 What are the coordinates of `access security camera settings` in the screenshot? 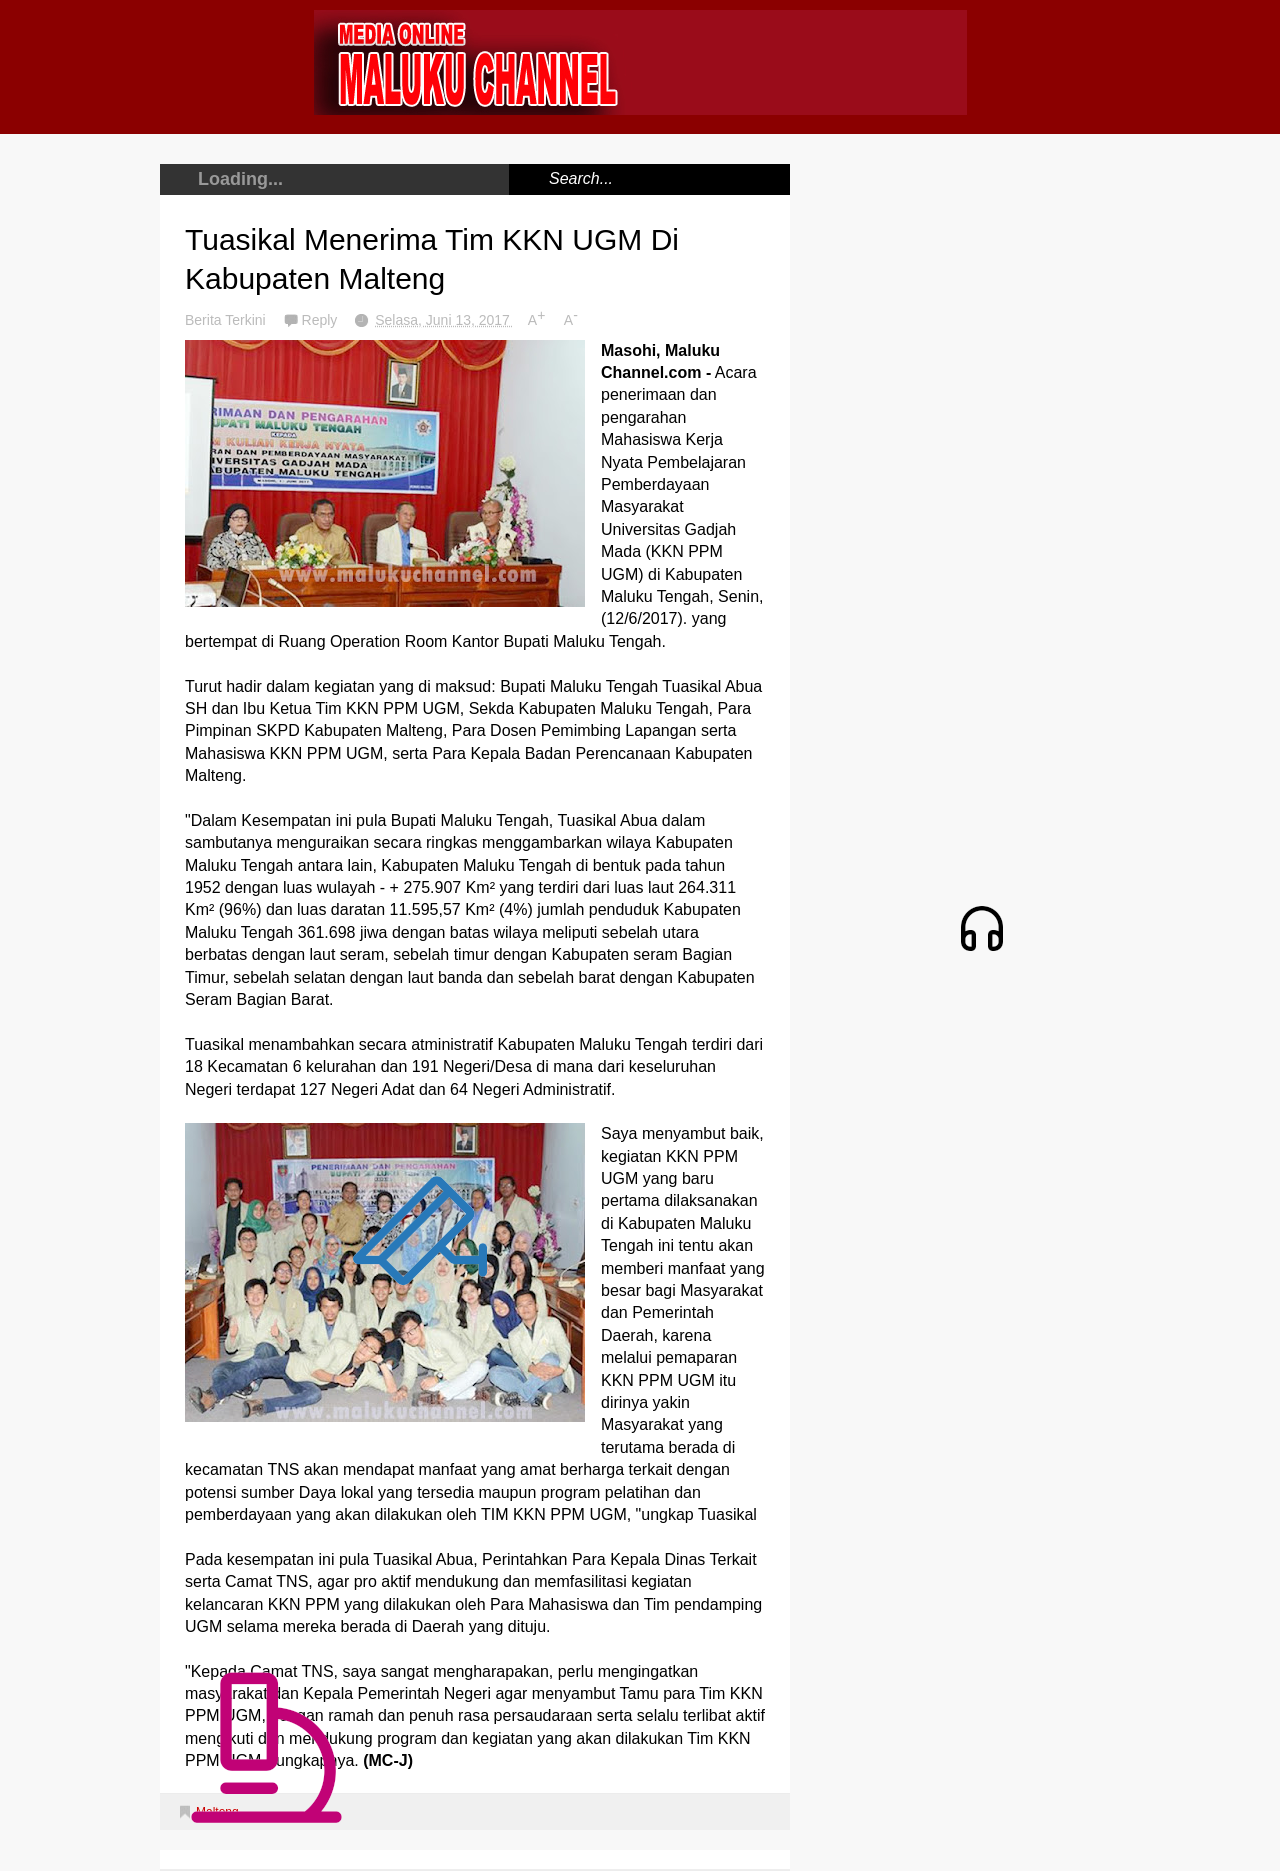 It's located at (420, 1239).